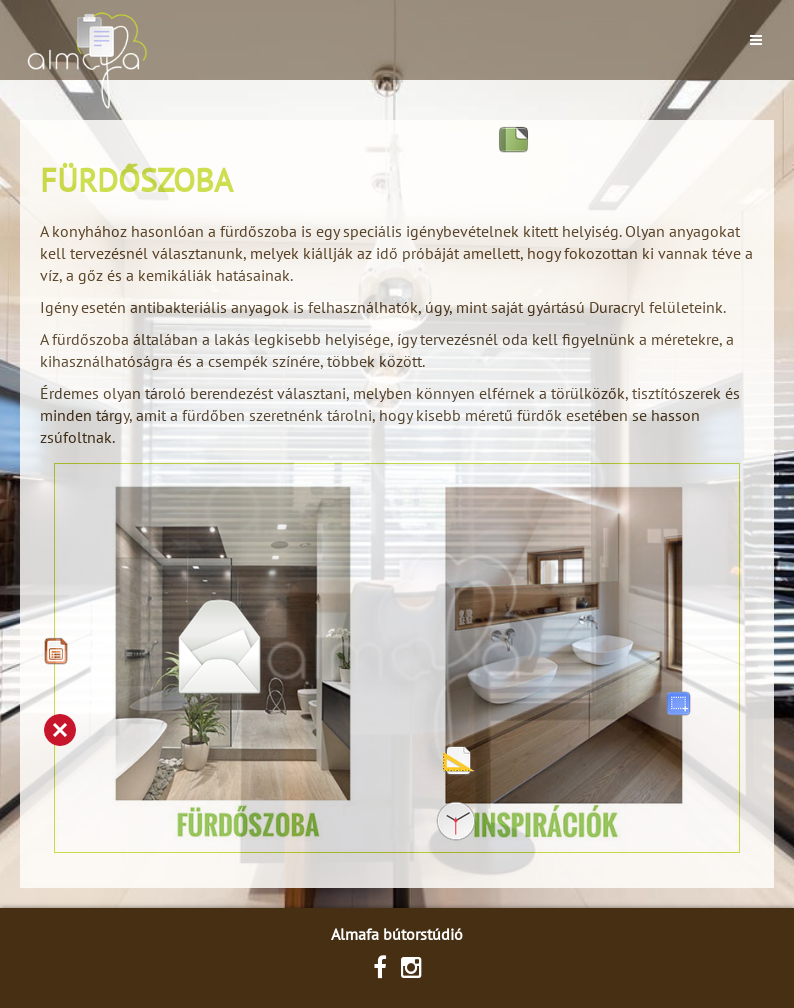 Image resolution: width=794 pixels, height=1008 pixels. What do you see at coordinates (513, 139) in the screenshot?
I see `customize desktop theme and appearance settings` at bounding box center [513, 139].